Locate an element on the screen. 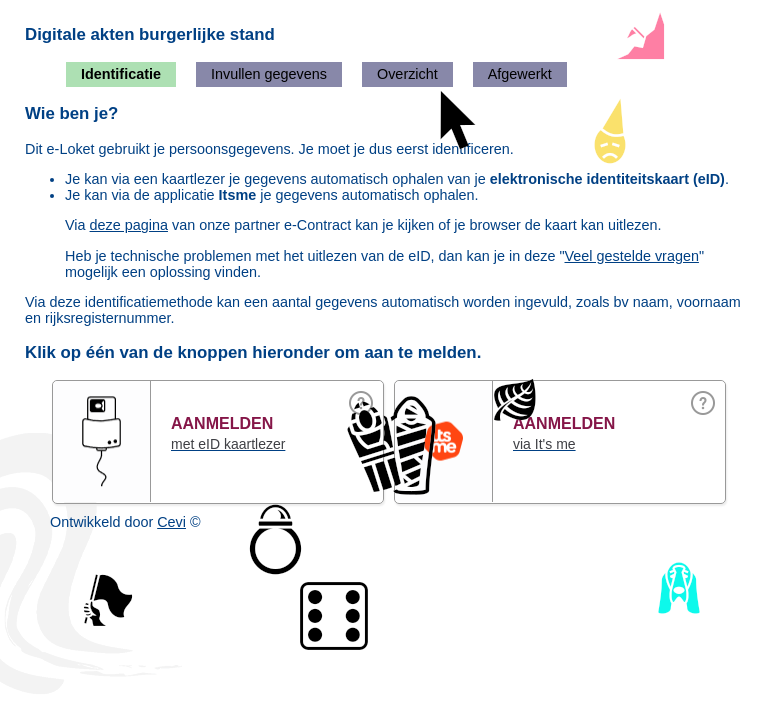 The height and width of the screenshot is (720, 768). indicates progress toward a goal or milestone is located at coordinates (640, 35).